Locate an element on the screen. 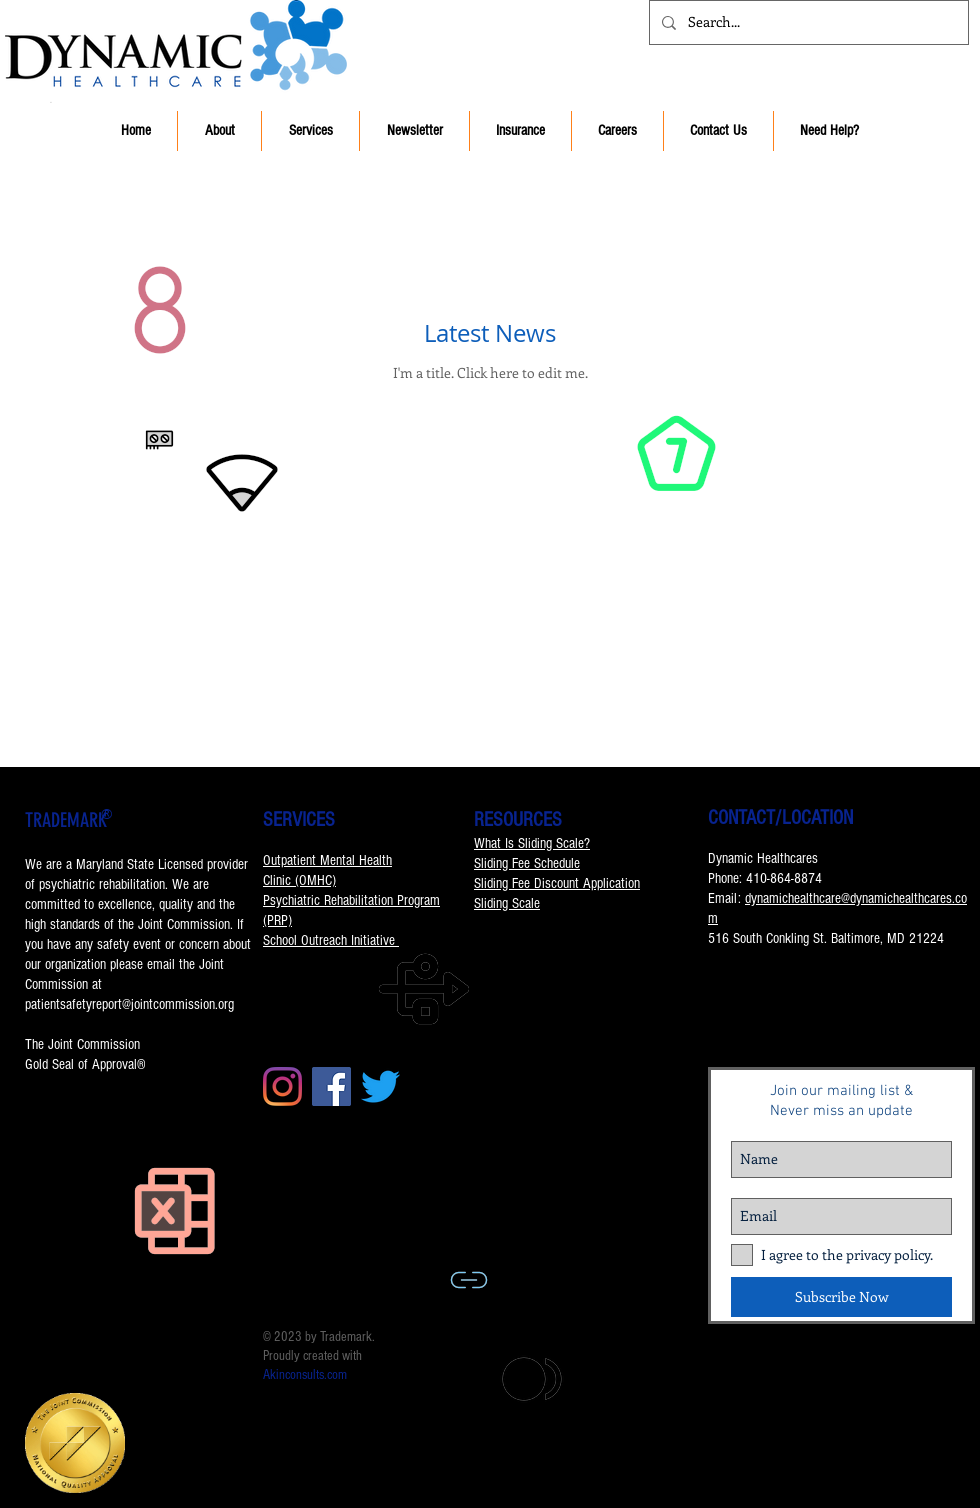 Image resolution: width=980 pixels, height=1508 pixels. view graphics card or GPU information is located at coordinates (159, 439).